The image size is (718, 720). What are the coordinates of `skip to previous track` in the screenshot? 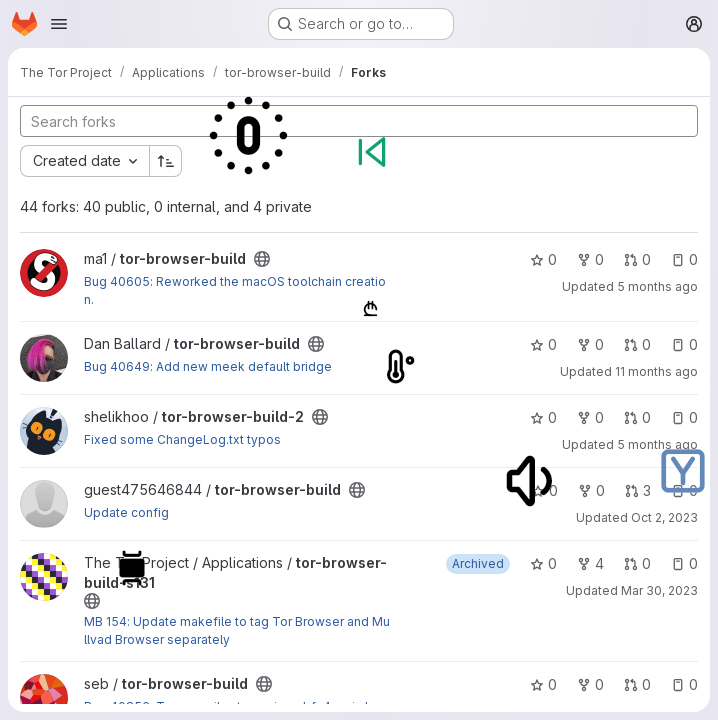 It's located at (372, 152).